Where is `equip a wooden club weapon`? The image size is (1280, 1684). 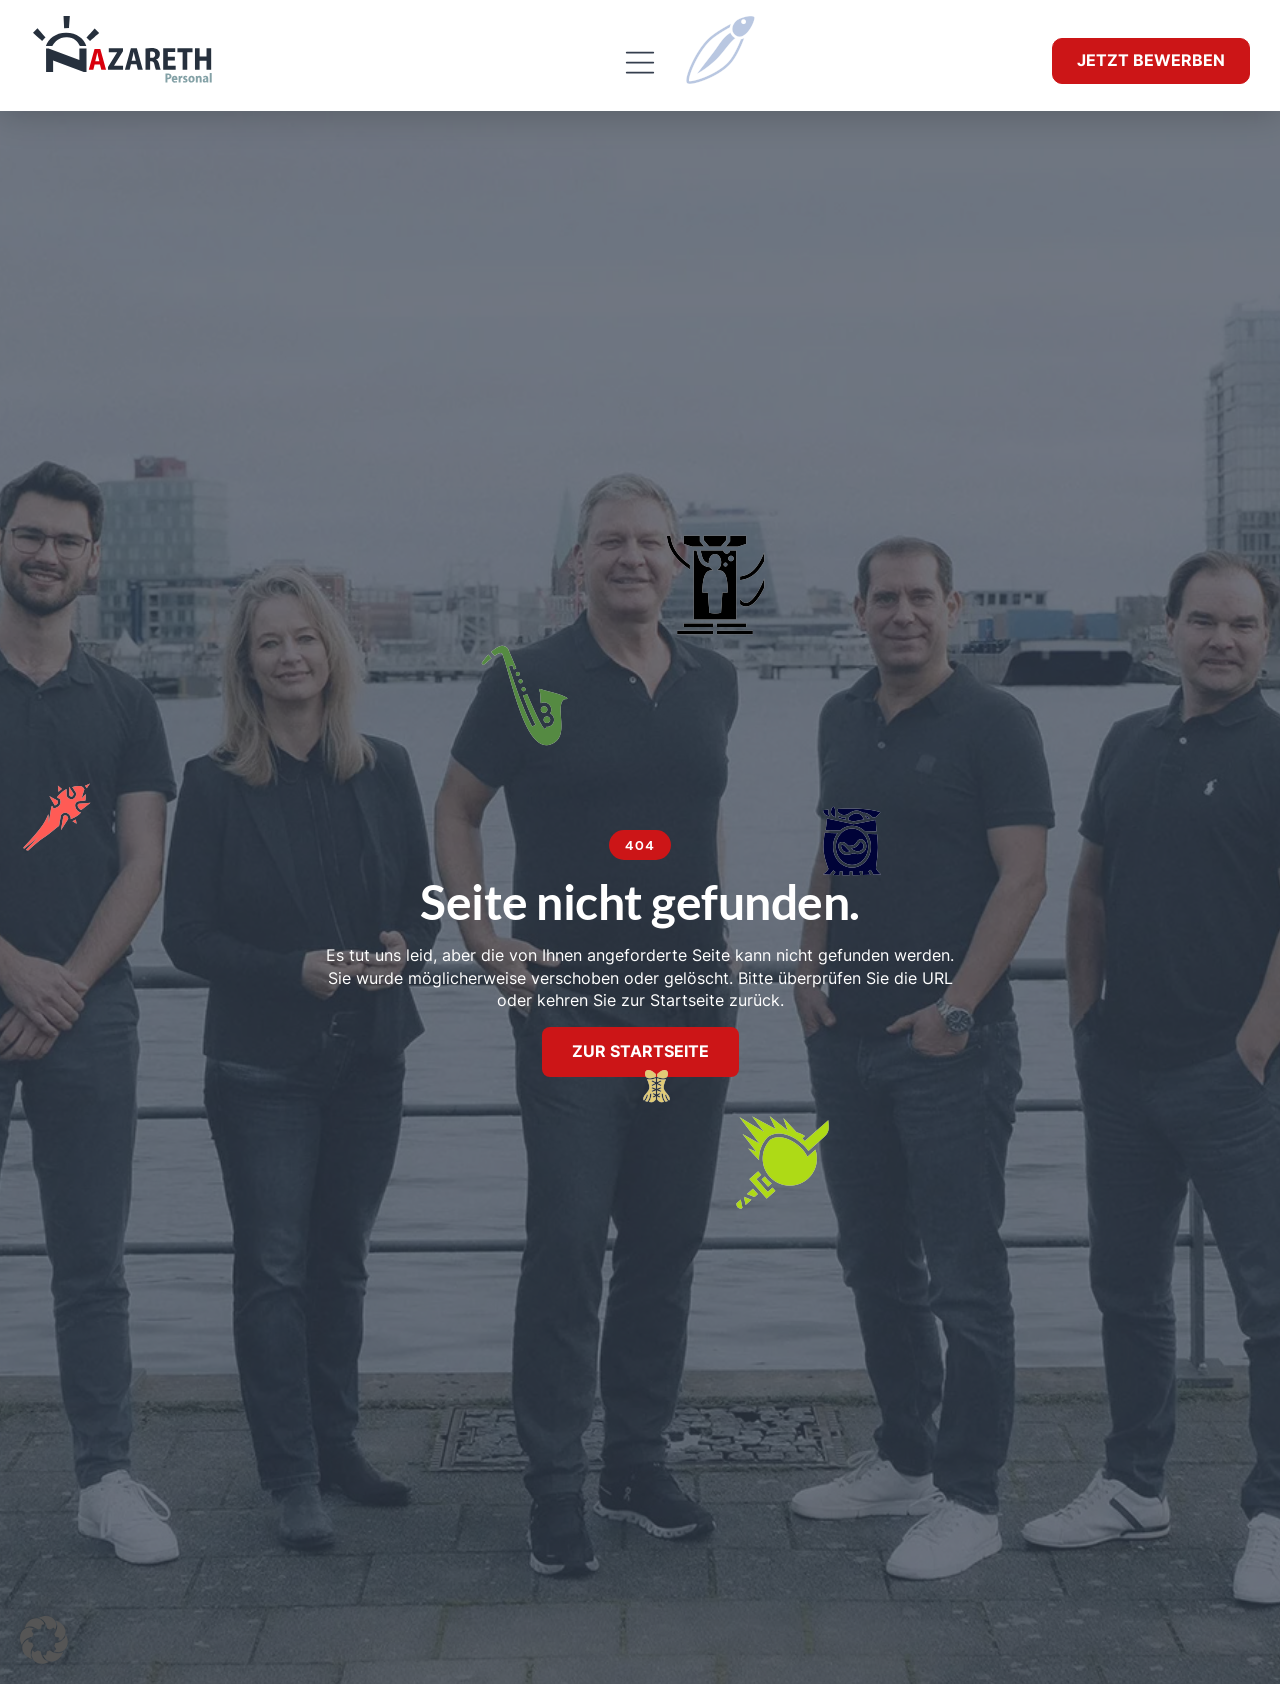
equip a wooden club weapon is located at coordinates (57, 817).